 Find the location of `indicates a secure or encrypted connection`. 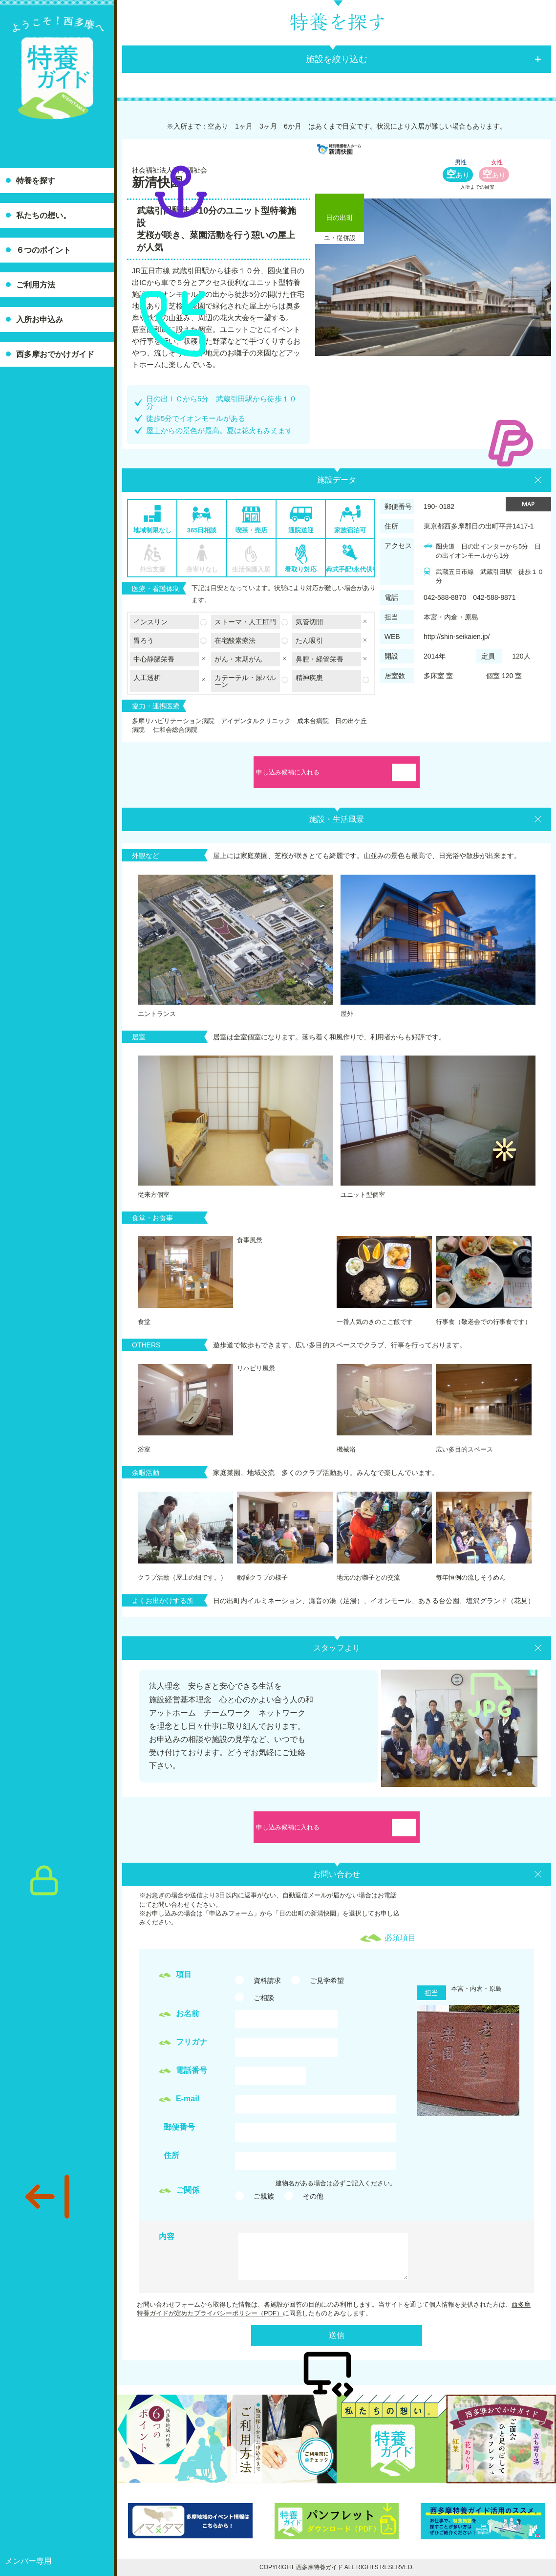

indicates a secure or encrypted connection is located at coordinates (44, 1880).